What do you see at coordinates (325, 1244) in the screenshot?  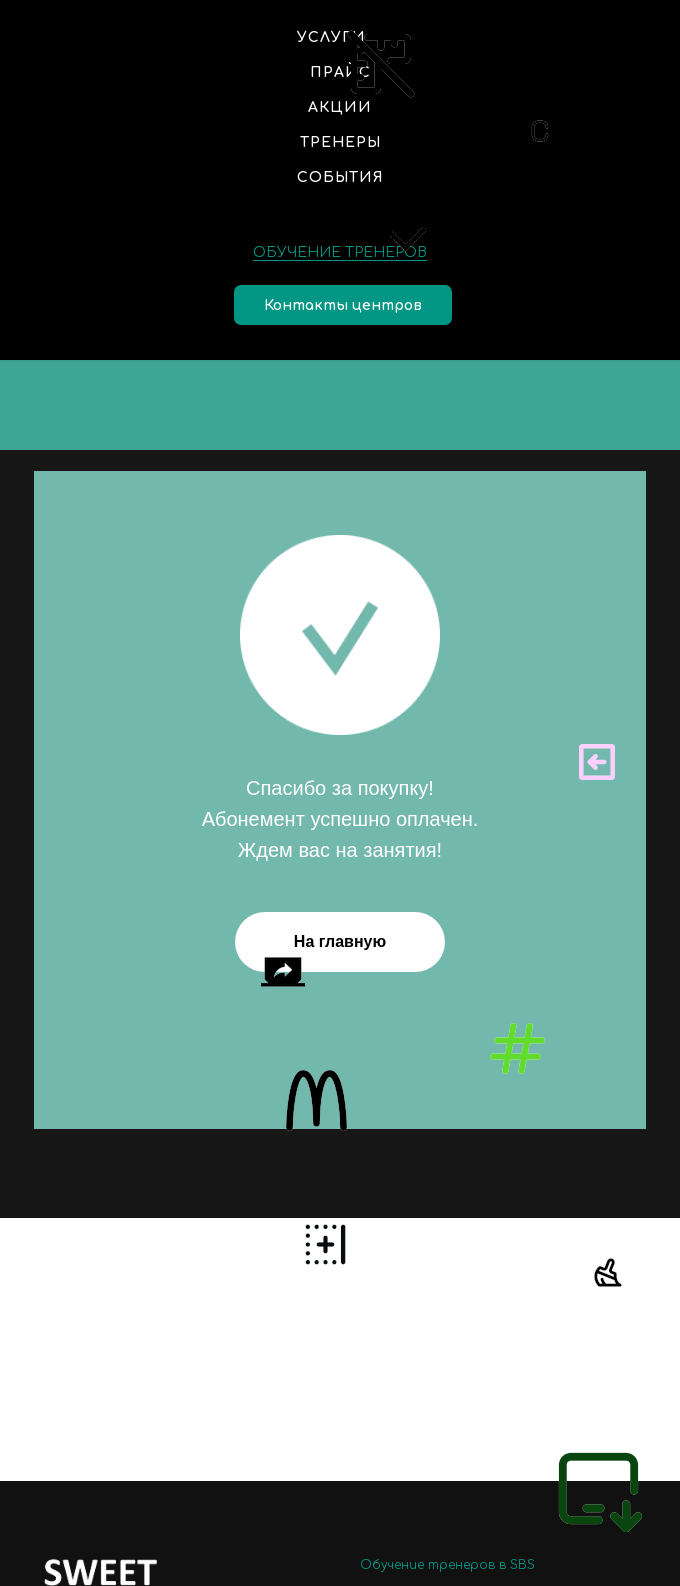 I see `add a right border to selected element` at bounding box center [325, 1244].